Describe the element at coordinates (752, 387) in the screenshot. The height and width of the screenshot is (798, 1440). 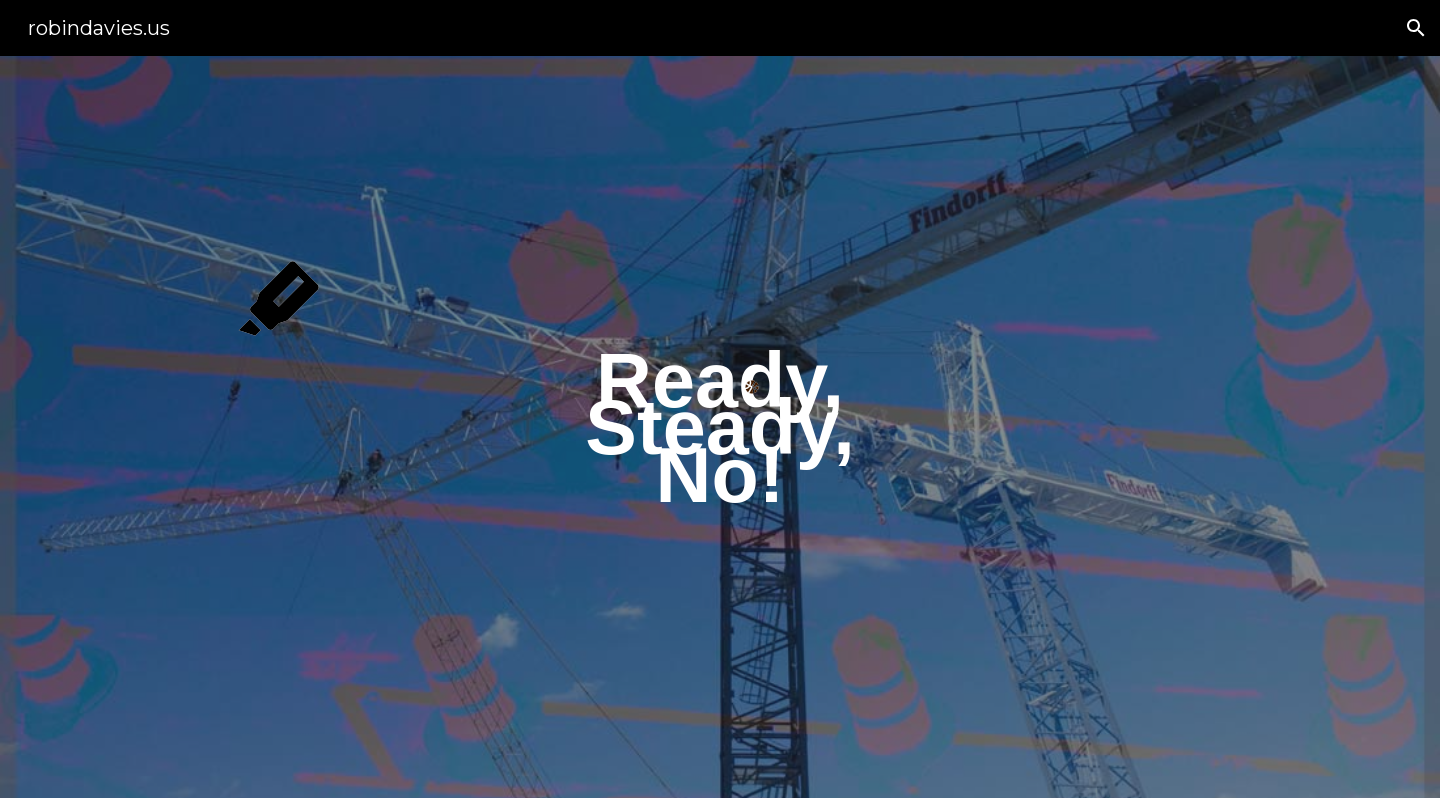
I see `access sports scores and updates` at that location.